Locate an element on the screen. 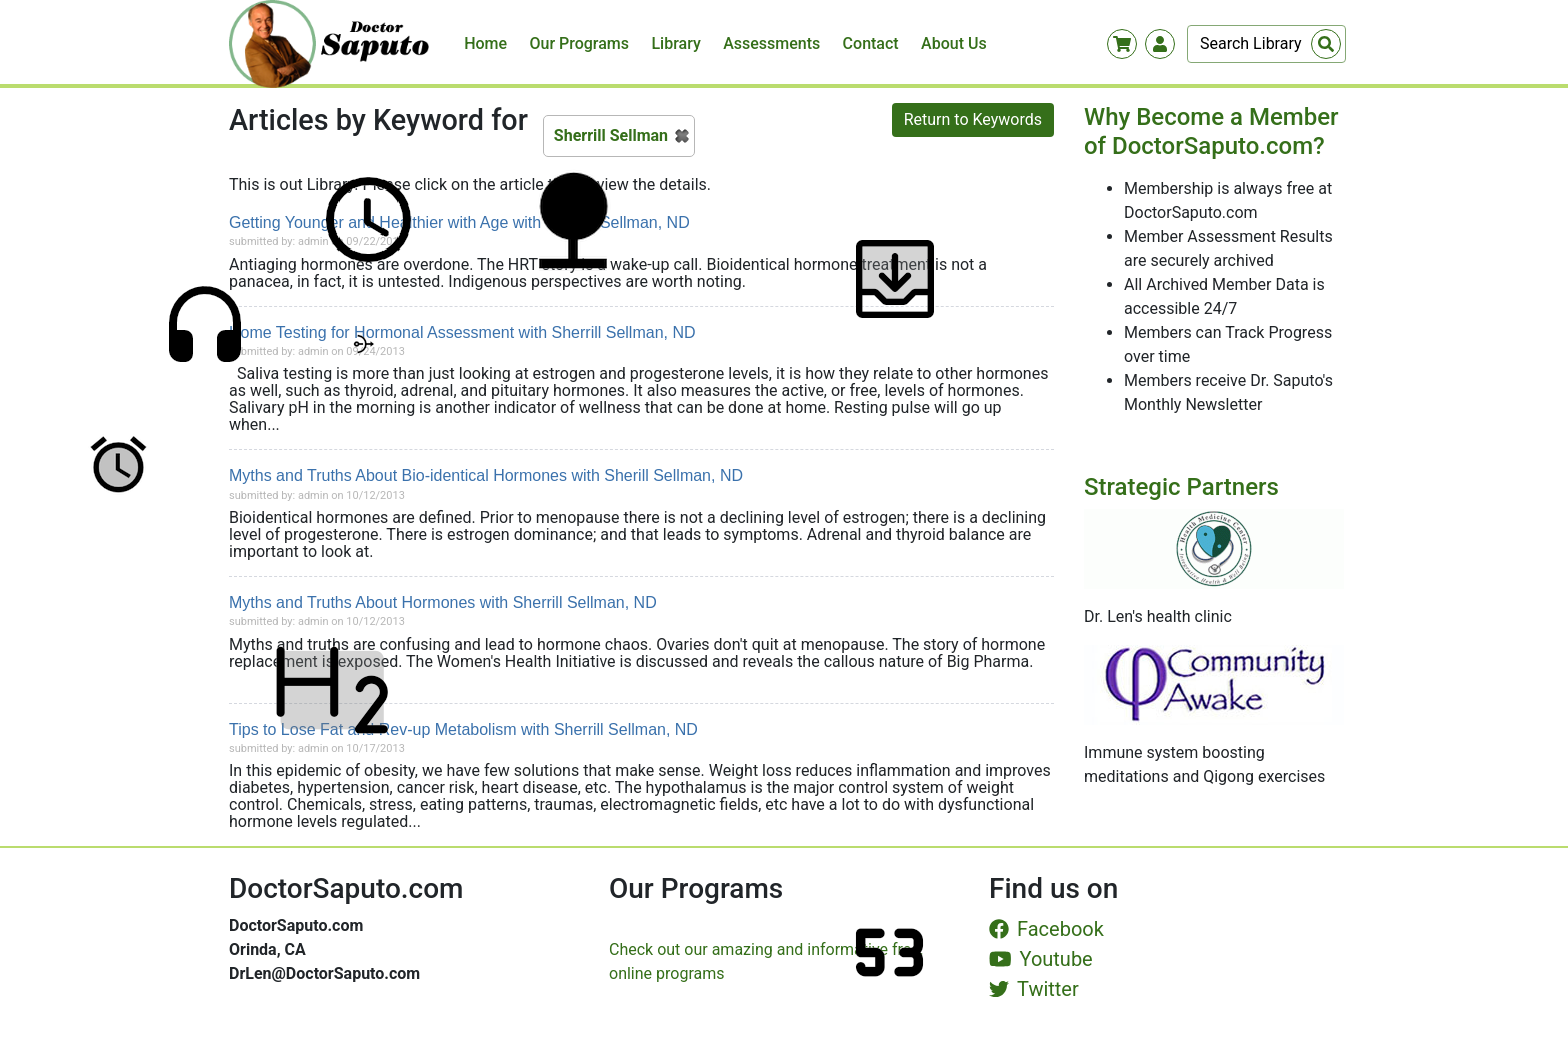 This screenshot has height=1058, width=1568. view time or clock settings is located at coordinates (368, 219).